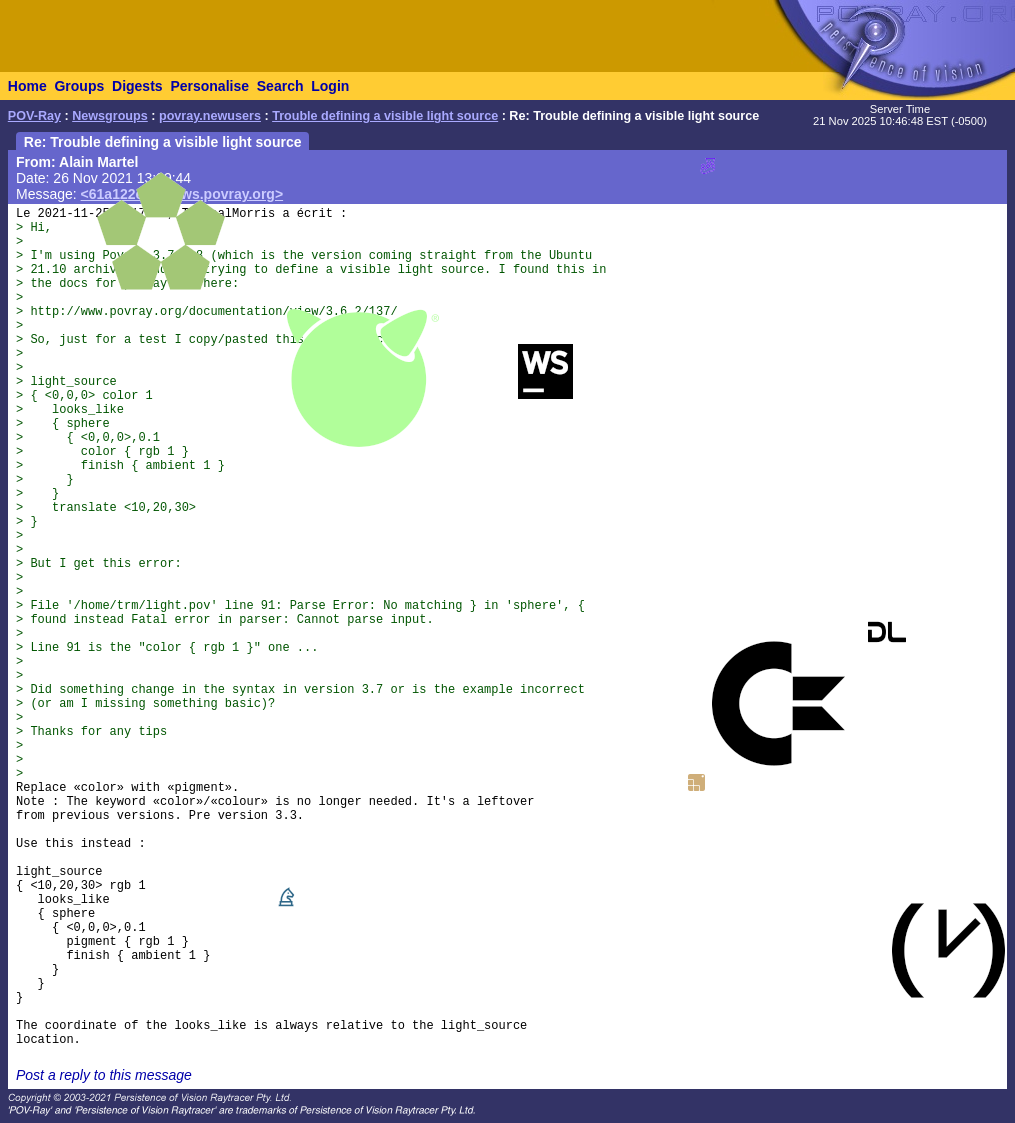 The width and height of the screenshot is (1015, 1123). What do you see at coordinates (887, 632) in the screenshot?
I see `debrid-link service logo` at bounding box center [887, 632].